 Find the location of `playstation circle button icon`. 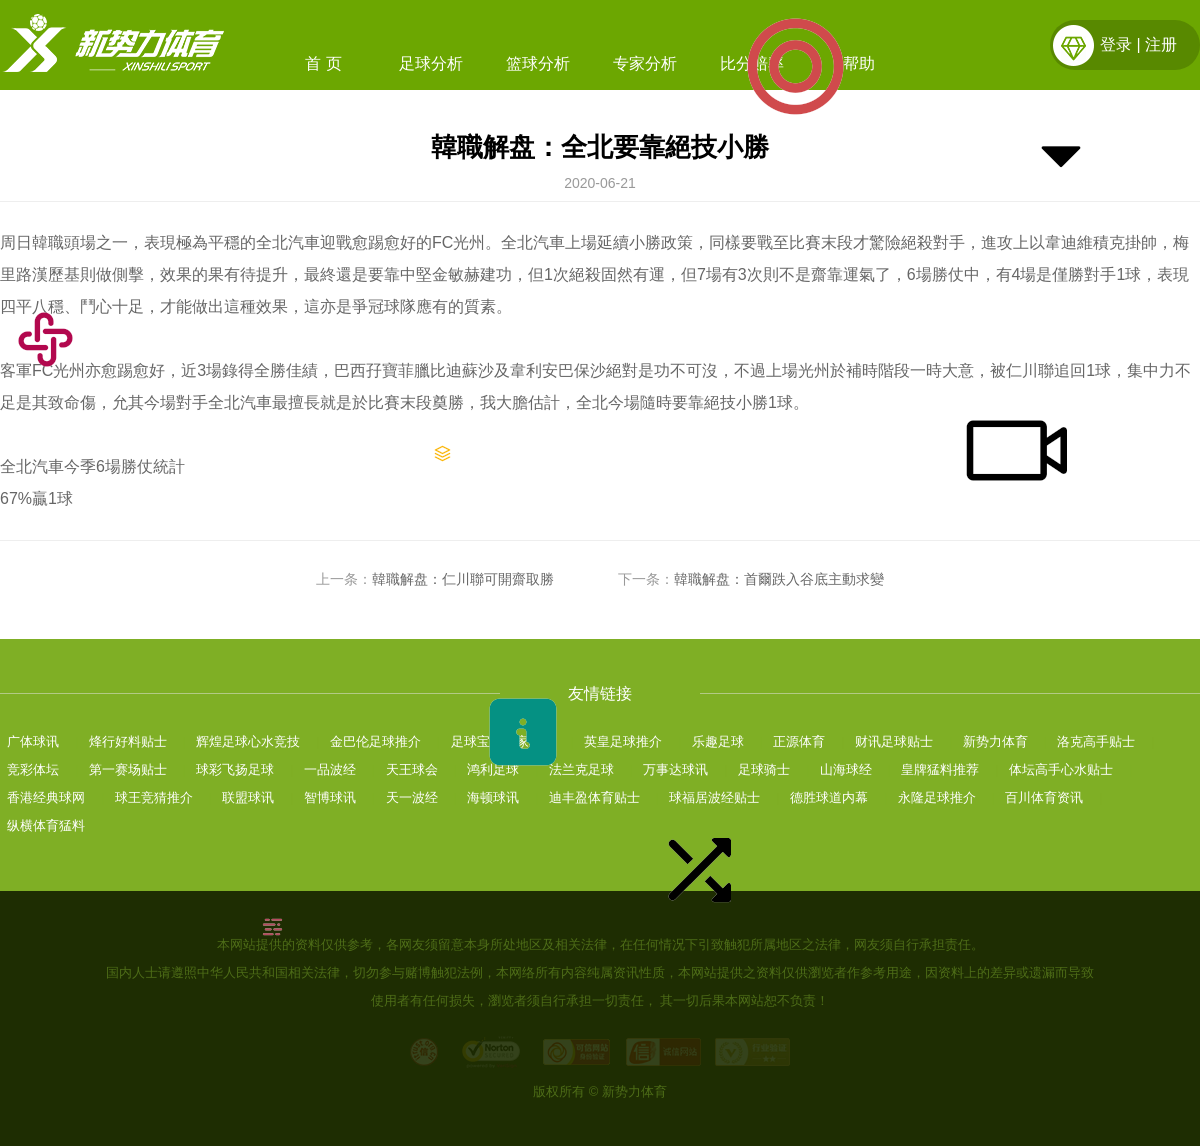

playstation circle button icon is located at coordinates (795, 66).